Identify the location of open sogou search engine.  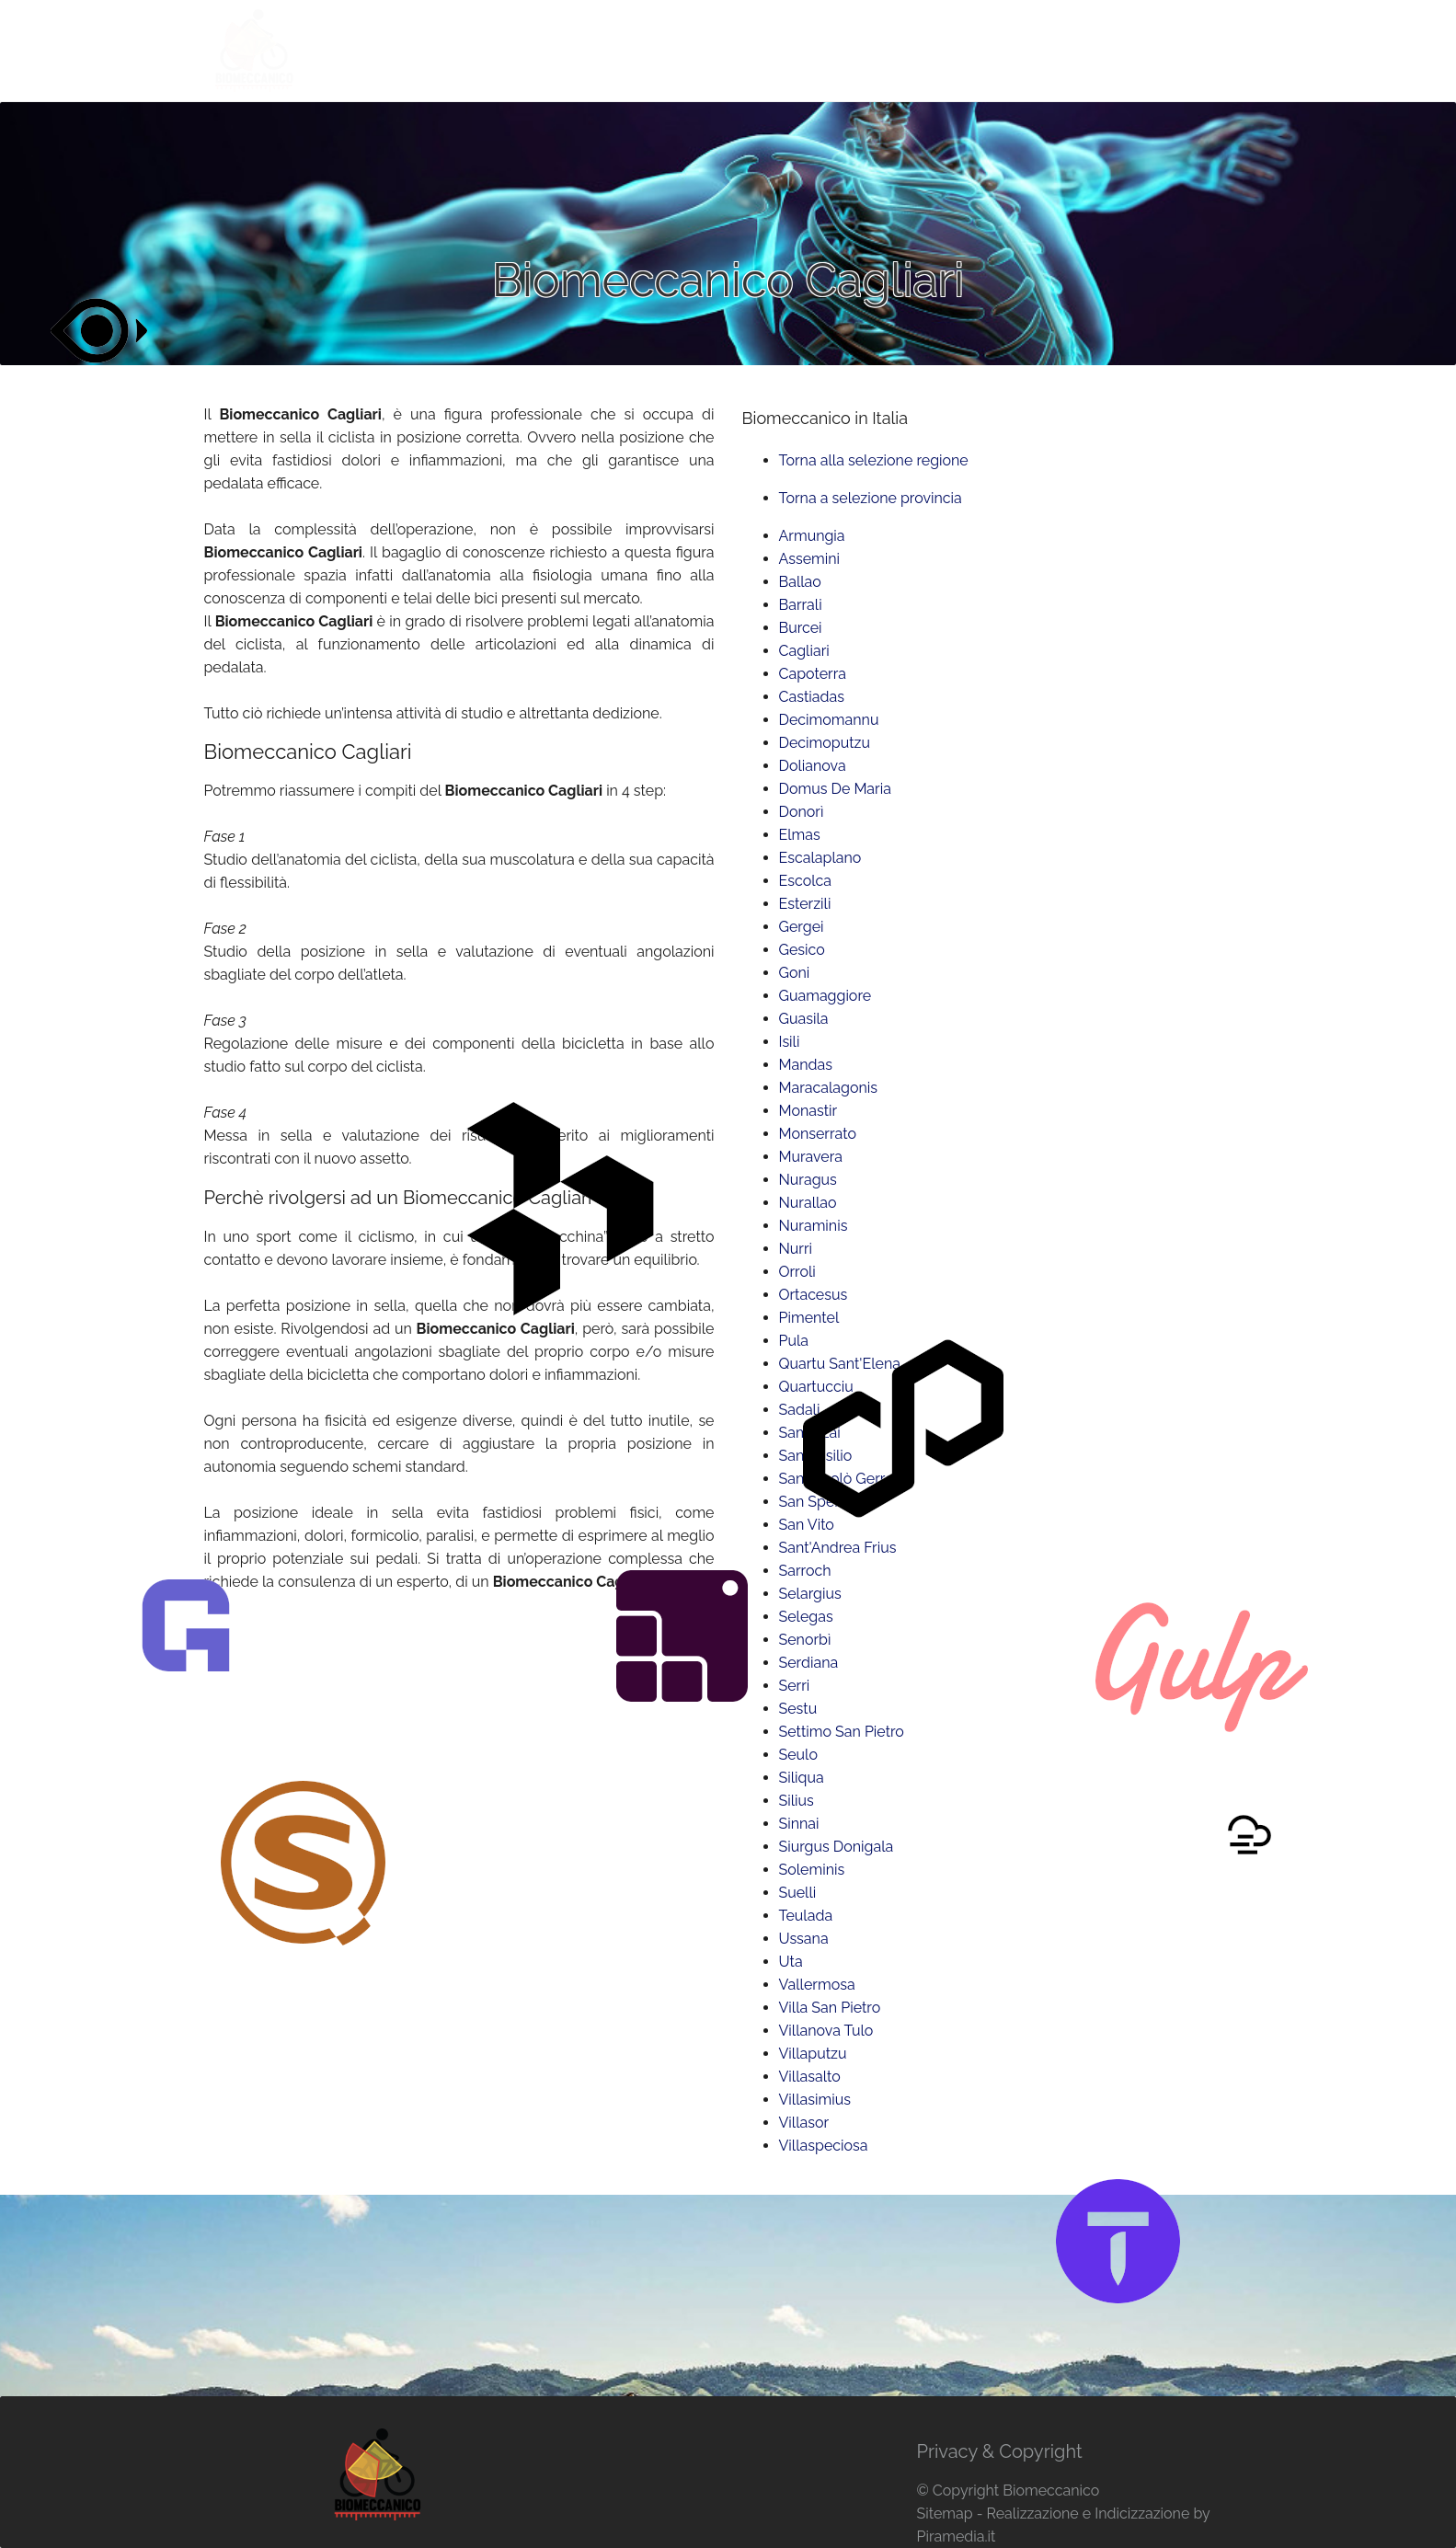
(303, 1863).